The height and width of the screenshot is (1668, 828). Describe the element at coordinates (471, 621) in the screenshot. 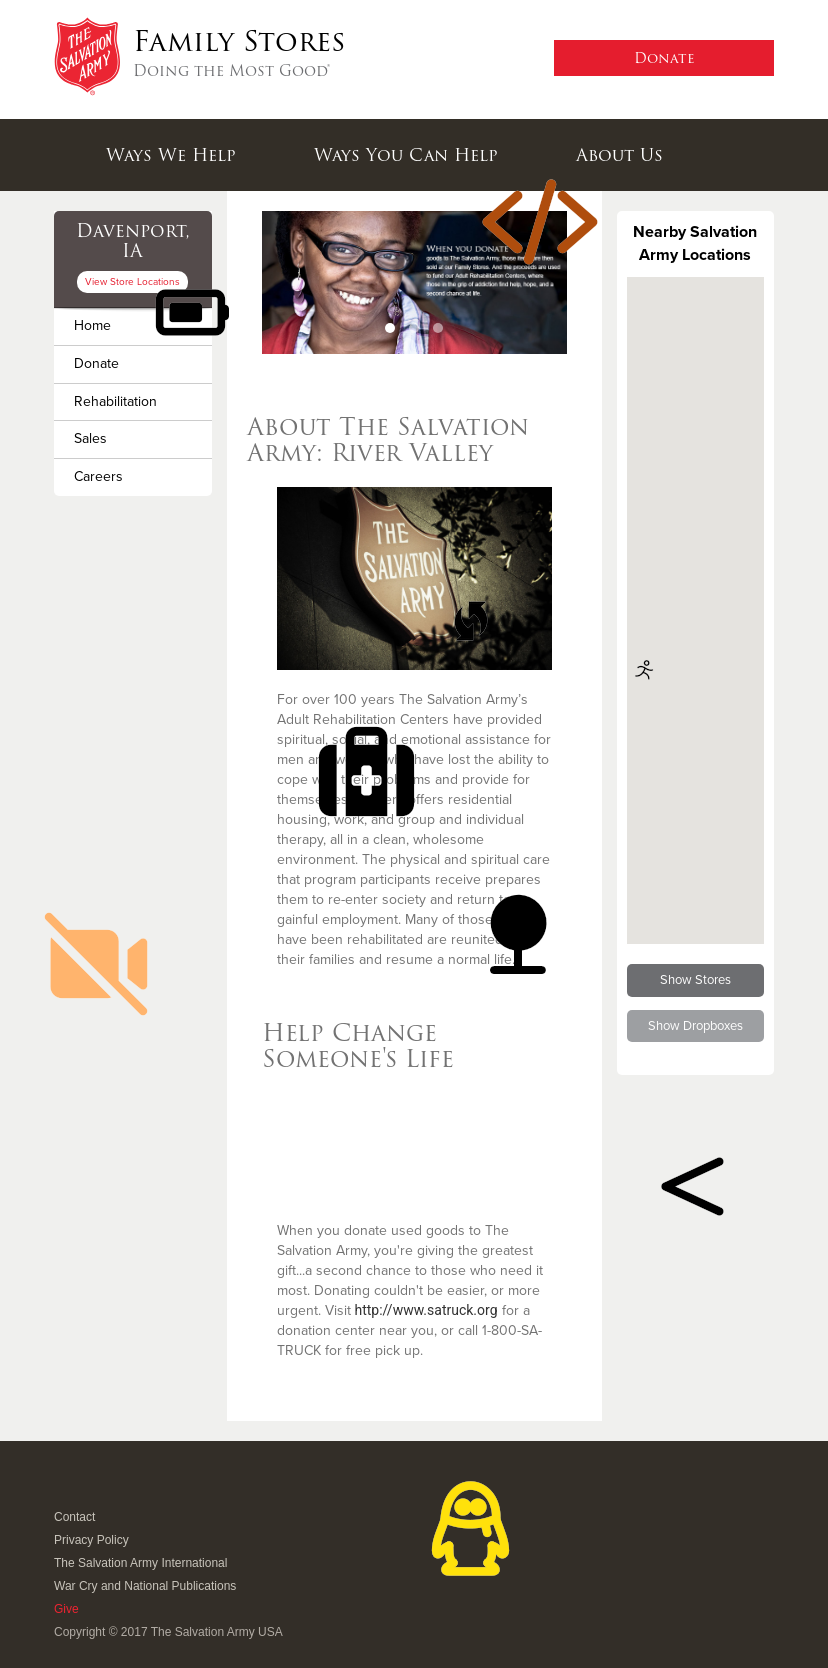

I see `initiate wifi protected setup (WPS) connection` at that location.